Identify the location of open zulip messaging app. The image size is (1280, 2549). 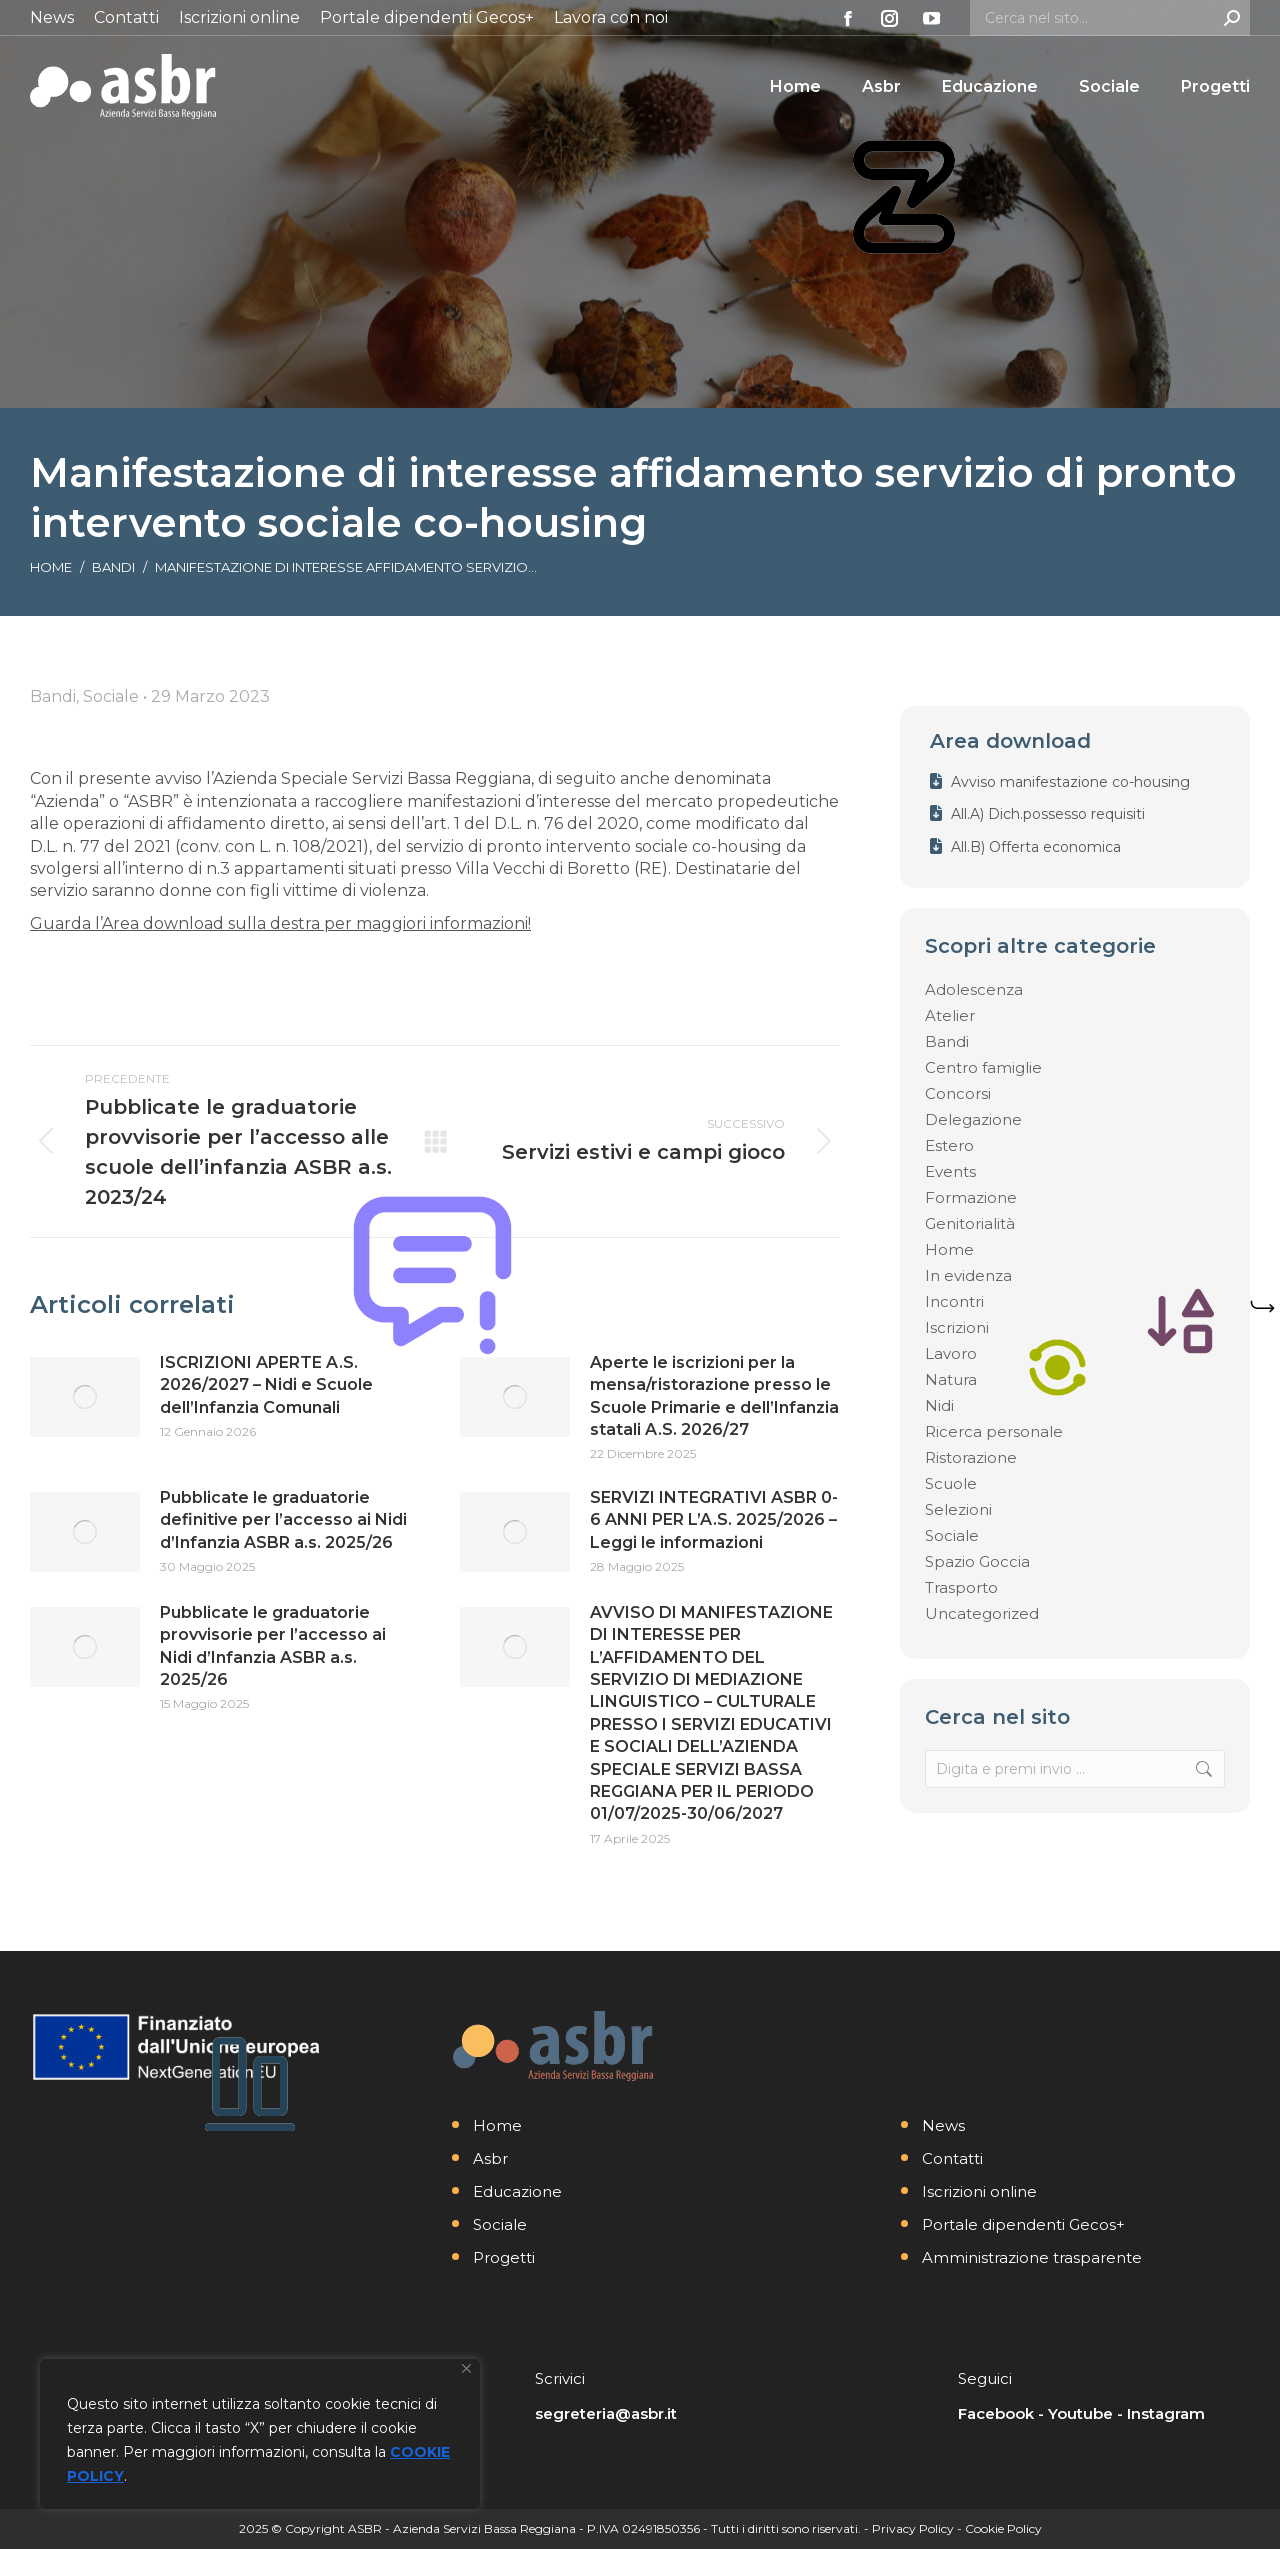
(904, 197).